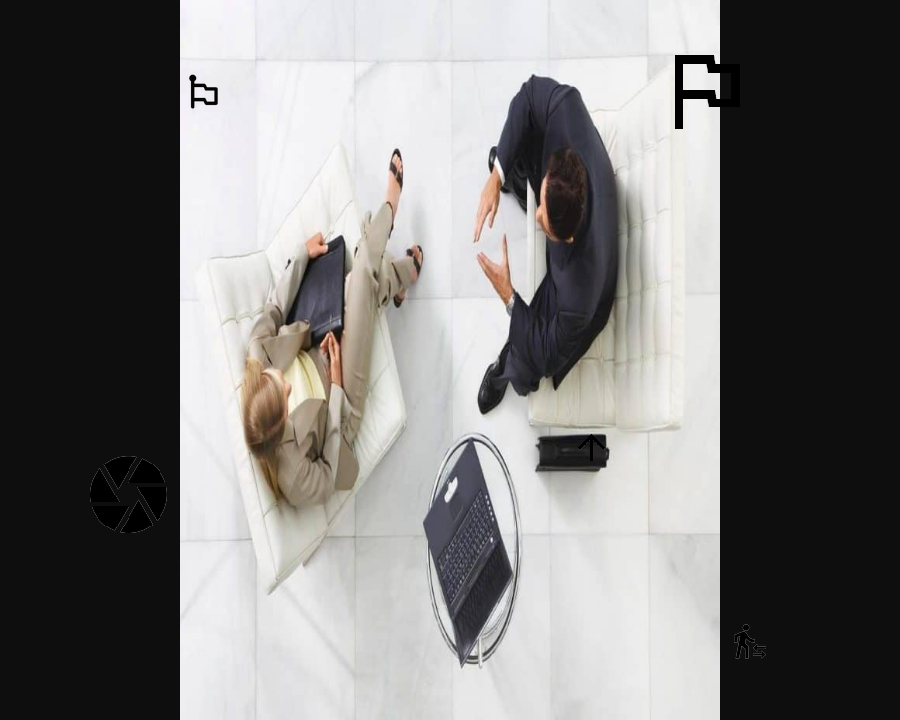 Image resolution: width=900 pixels, height=720 pixels. Describe the element at coordinates (203, 92) in the screenshot. I see `access flag emoji options` at that location.